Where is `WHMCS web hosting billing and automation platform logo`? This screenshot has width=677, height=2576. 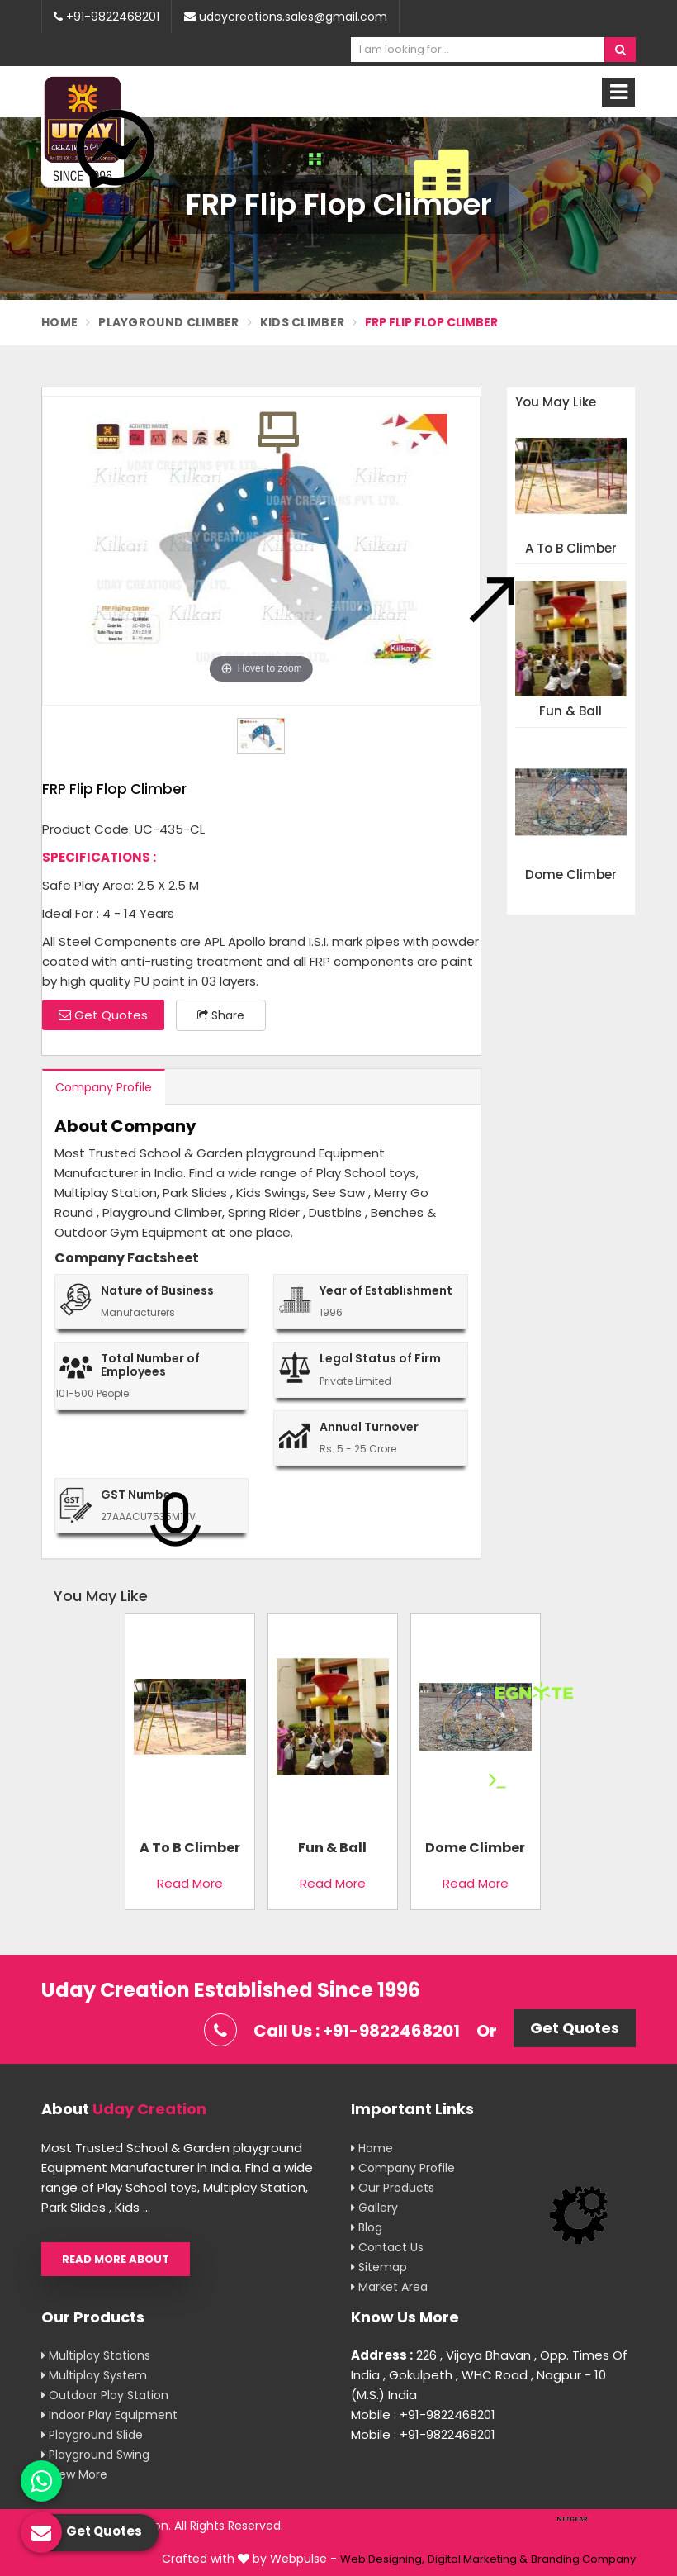
WHMCS web hosting billing and automation platform logo is located at coordinates (578, 2215).